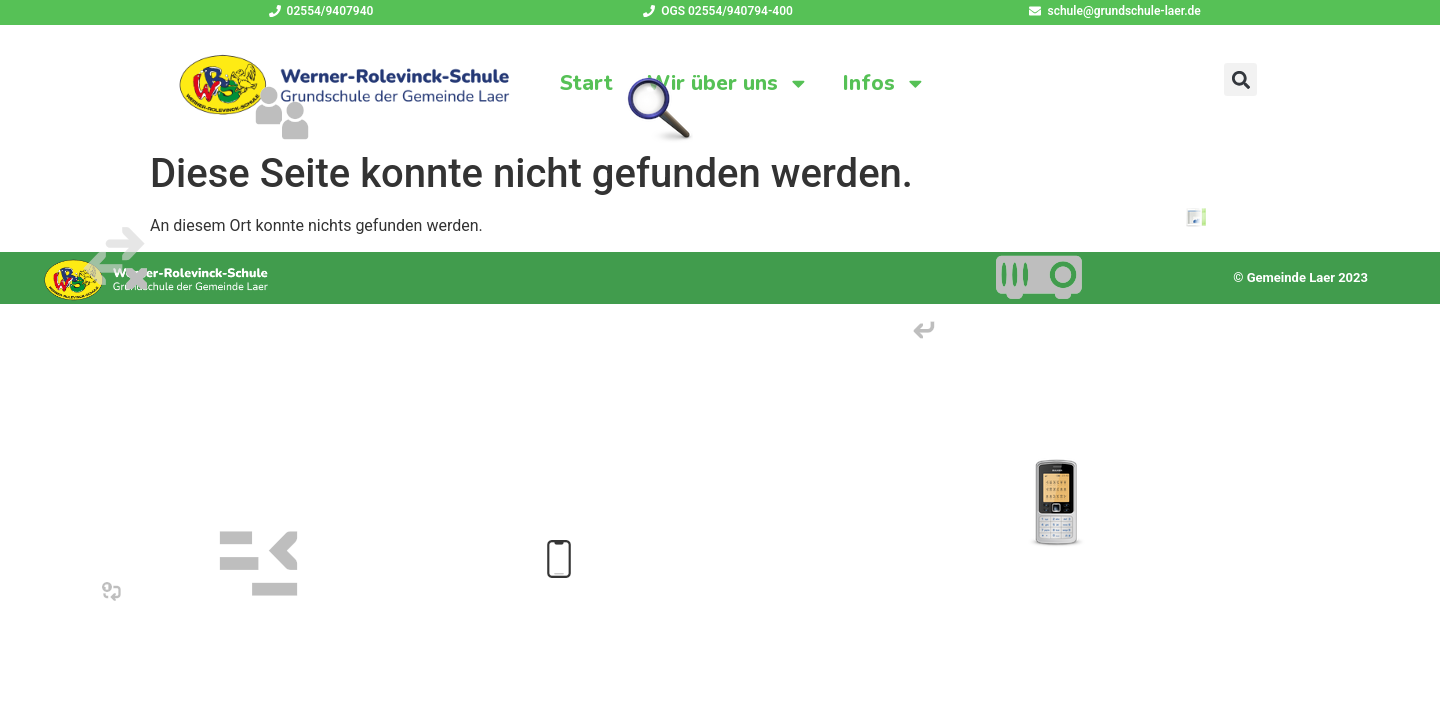 The image size is (1440, 720). What do you see at coordinates (659, 109) in the screenshot?
I see `search for items or content` at bounding box center [659, 109].